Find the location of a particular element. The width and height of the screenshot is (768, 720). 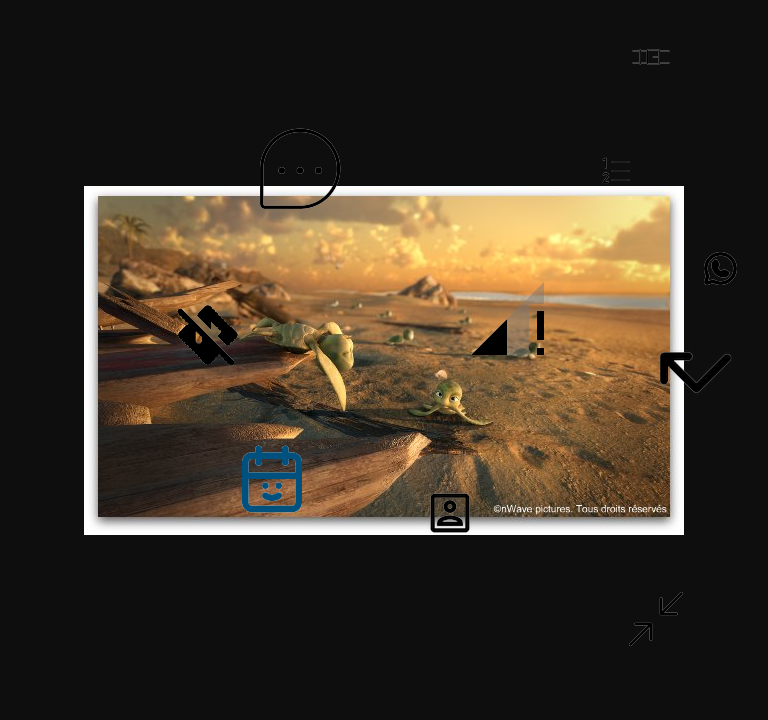

open chat or messaging is located at coordinates (298, 170).